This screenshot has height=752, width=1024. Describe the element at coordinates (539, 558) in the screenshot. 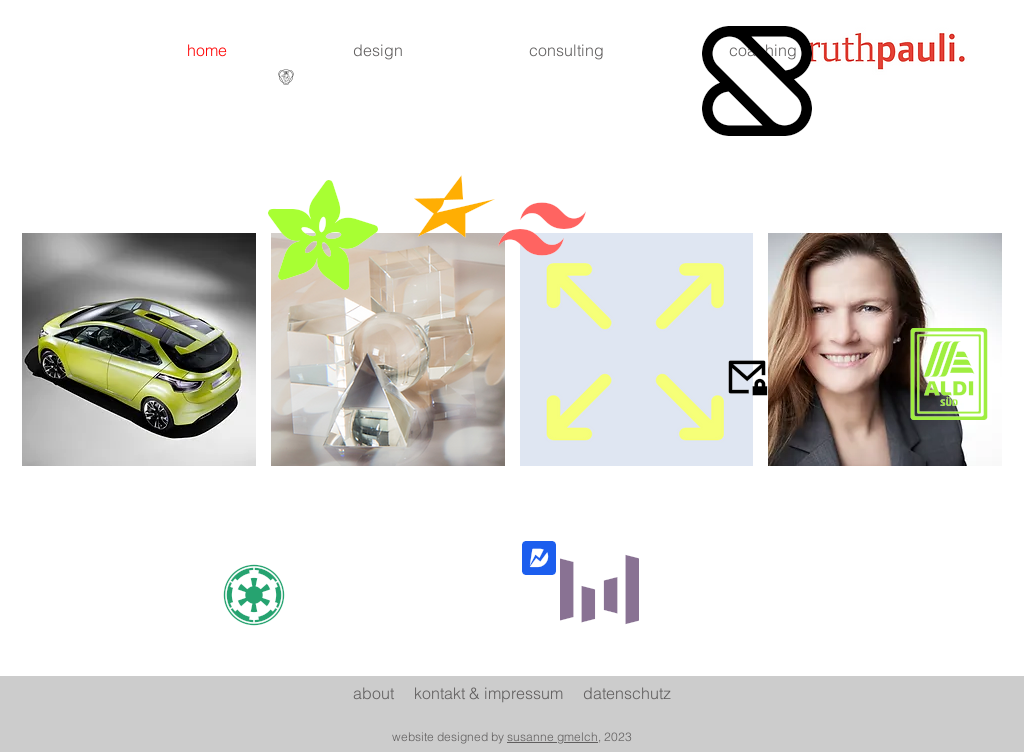

I see `open the Dunzo delivery app` at that location.